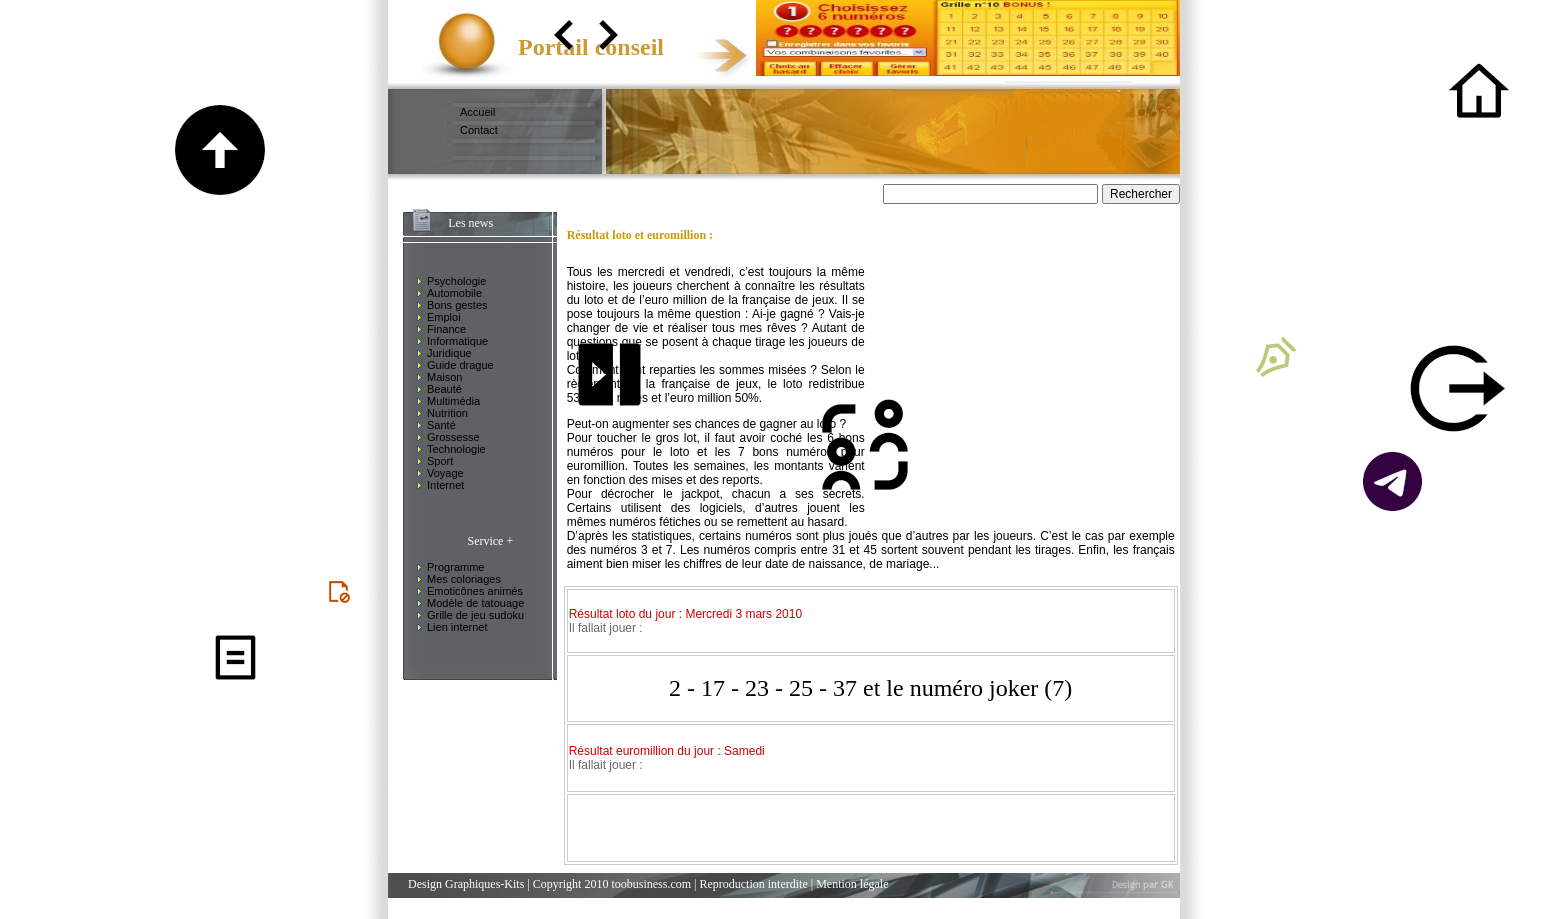 The width and height of the screenshot is (1568, 919). I want to click on open Telegram messaging app, so click(1392, 481).